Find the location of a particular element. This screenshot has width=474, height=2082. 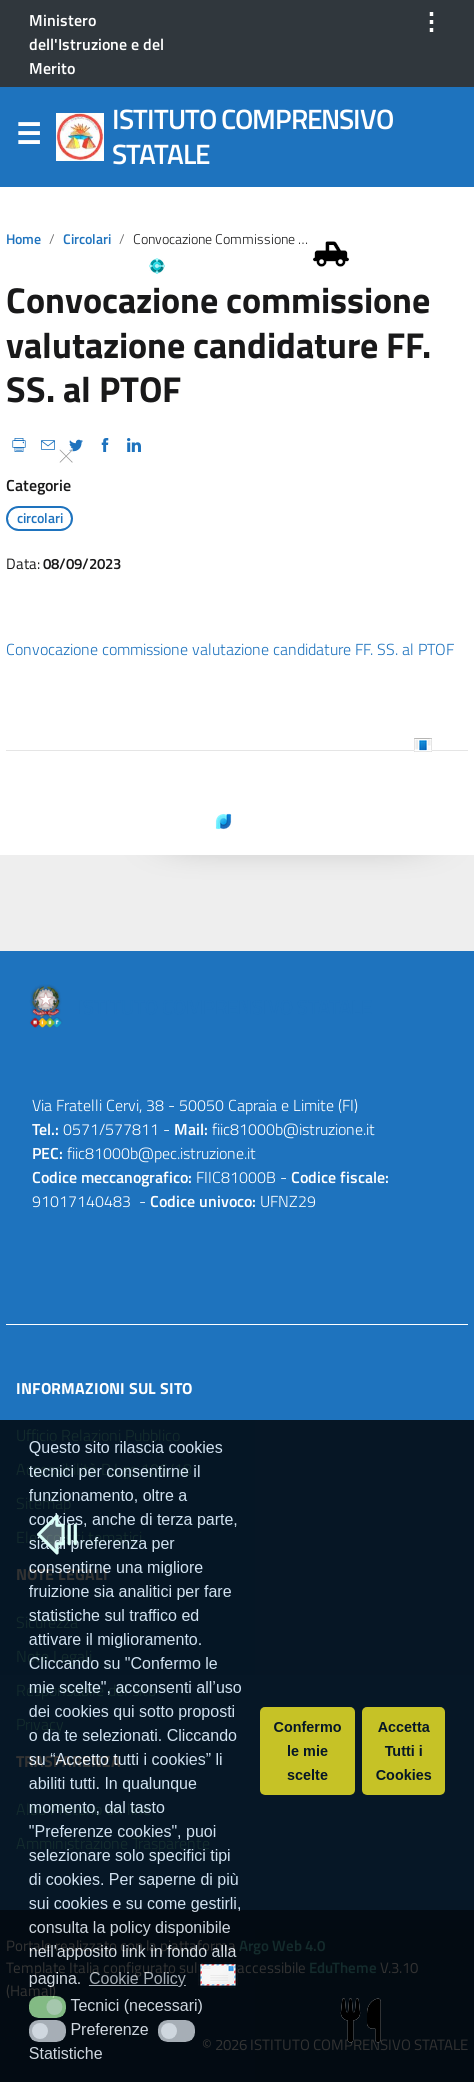

open central app for managing connected devices is located at coordinates (157, 266).